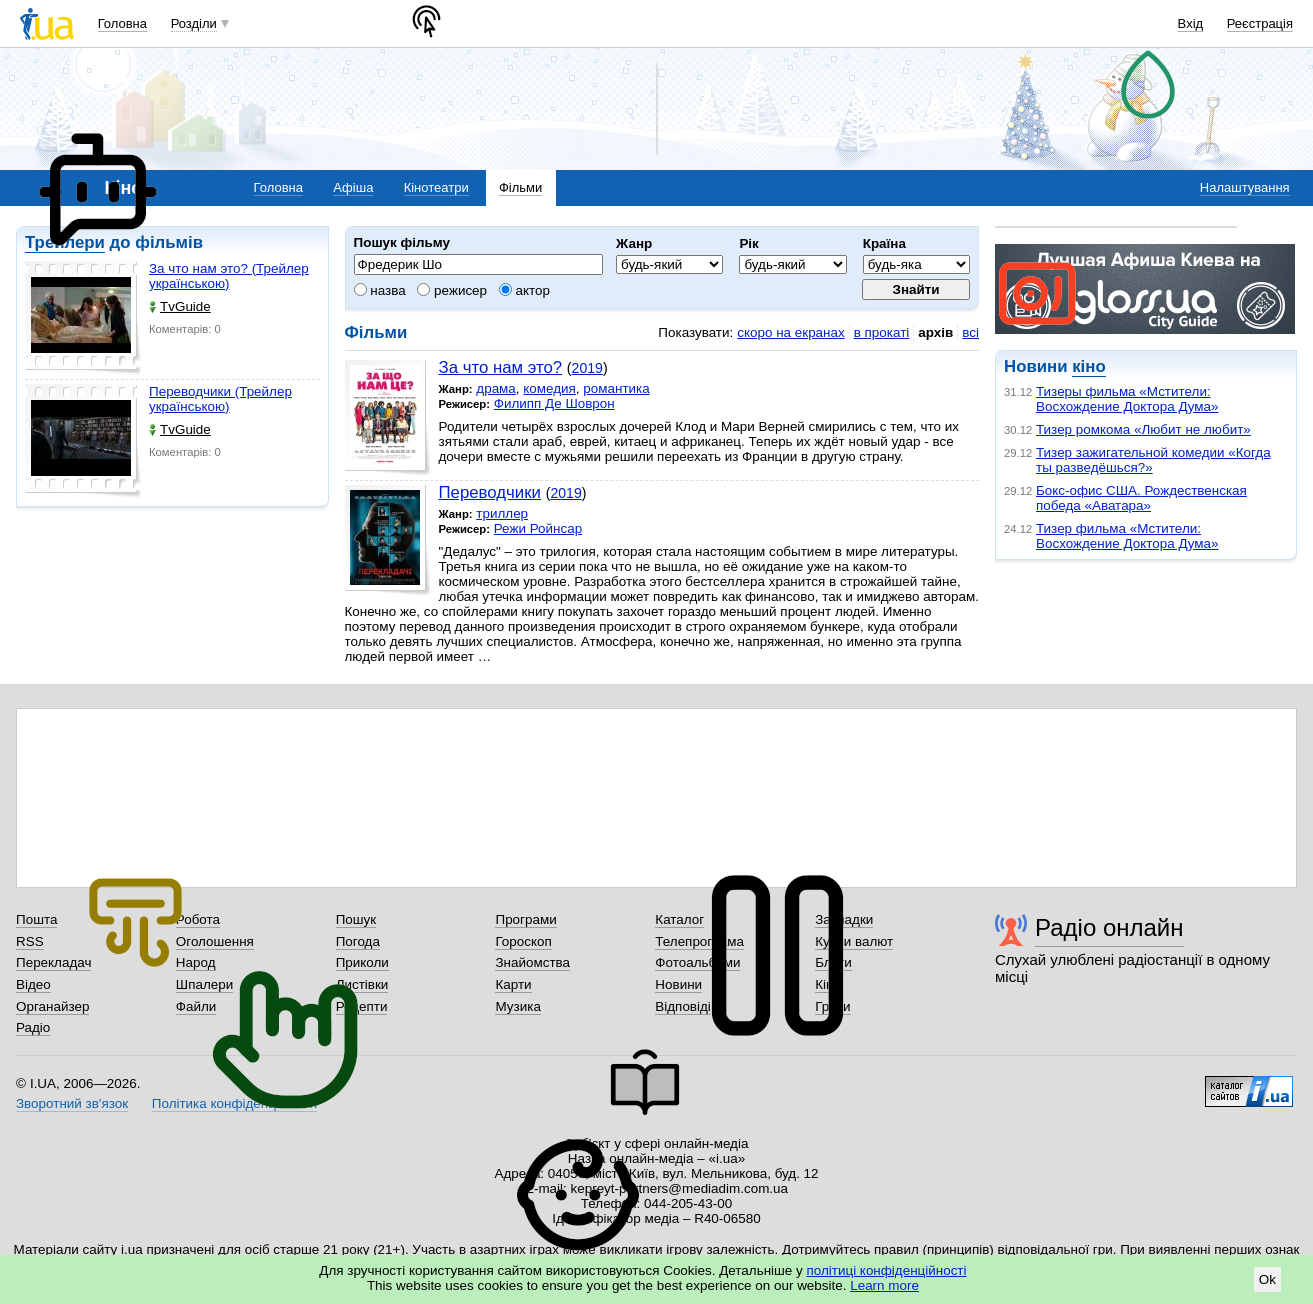 The image size is (1313, 1304). Describe the element at coordinates (777, 955) in the screenshot. I see `stretch or resize content vertically` at that location.